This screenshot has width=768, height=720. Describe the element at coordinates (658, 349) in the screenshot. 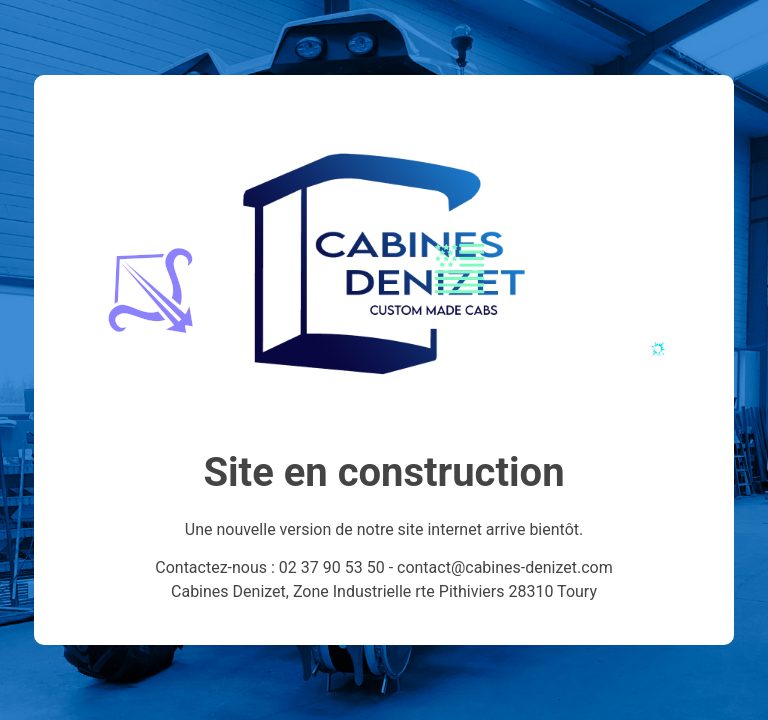

I see `indicates an eclipse or celestial event in a game` at that location.